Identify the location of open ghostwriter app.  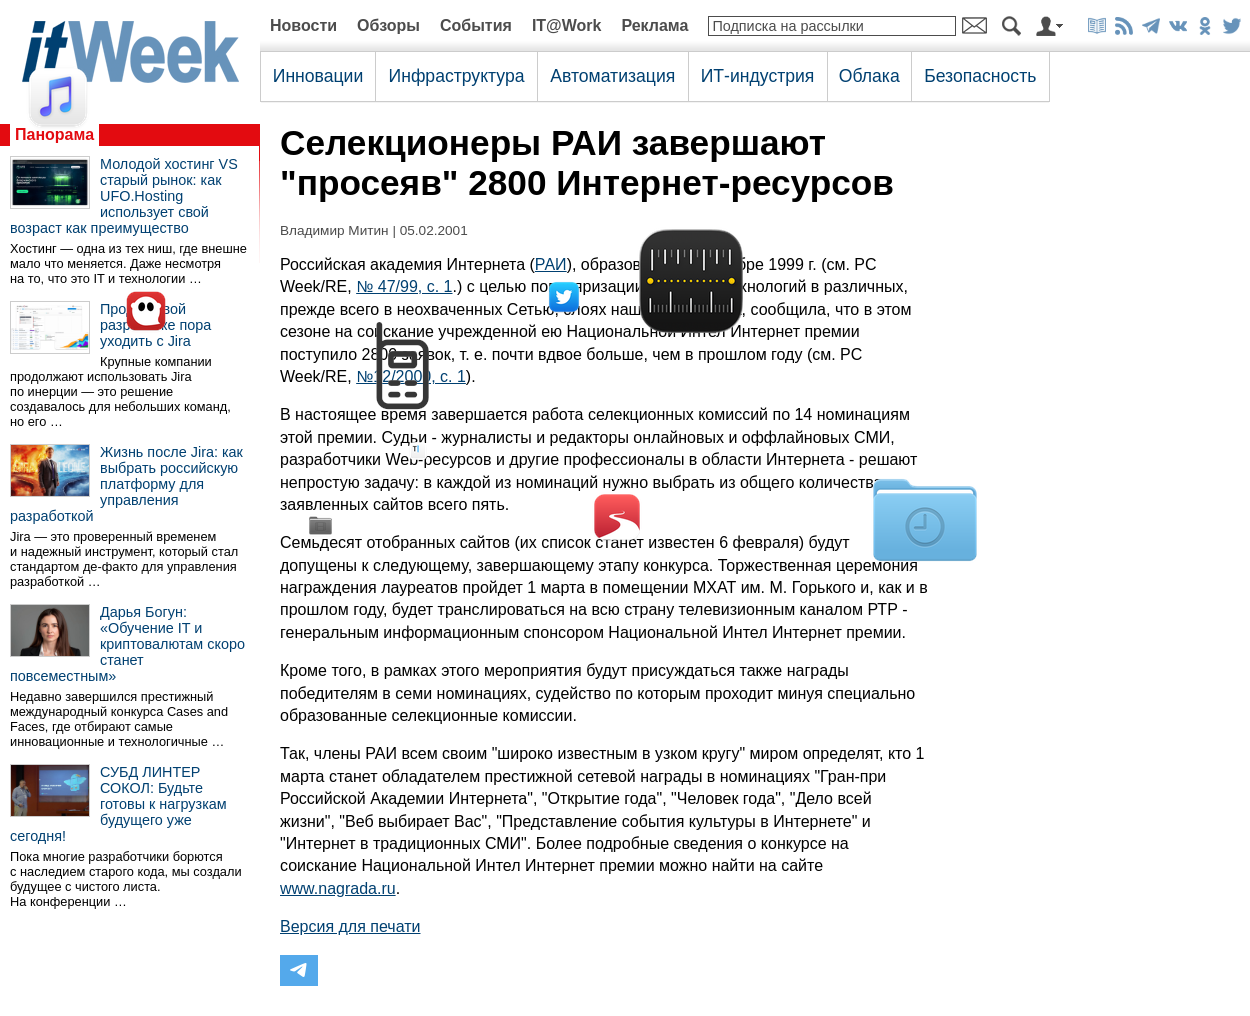
(146, 311).